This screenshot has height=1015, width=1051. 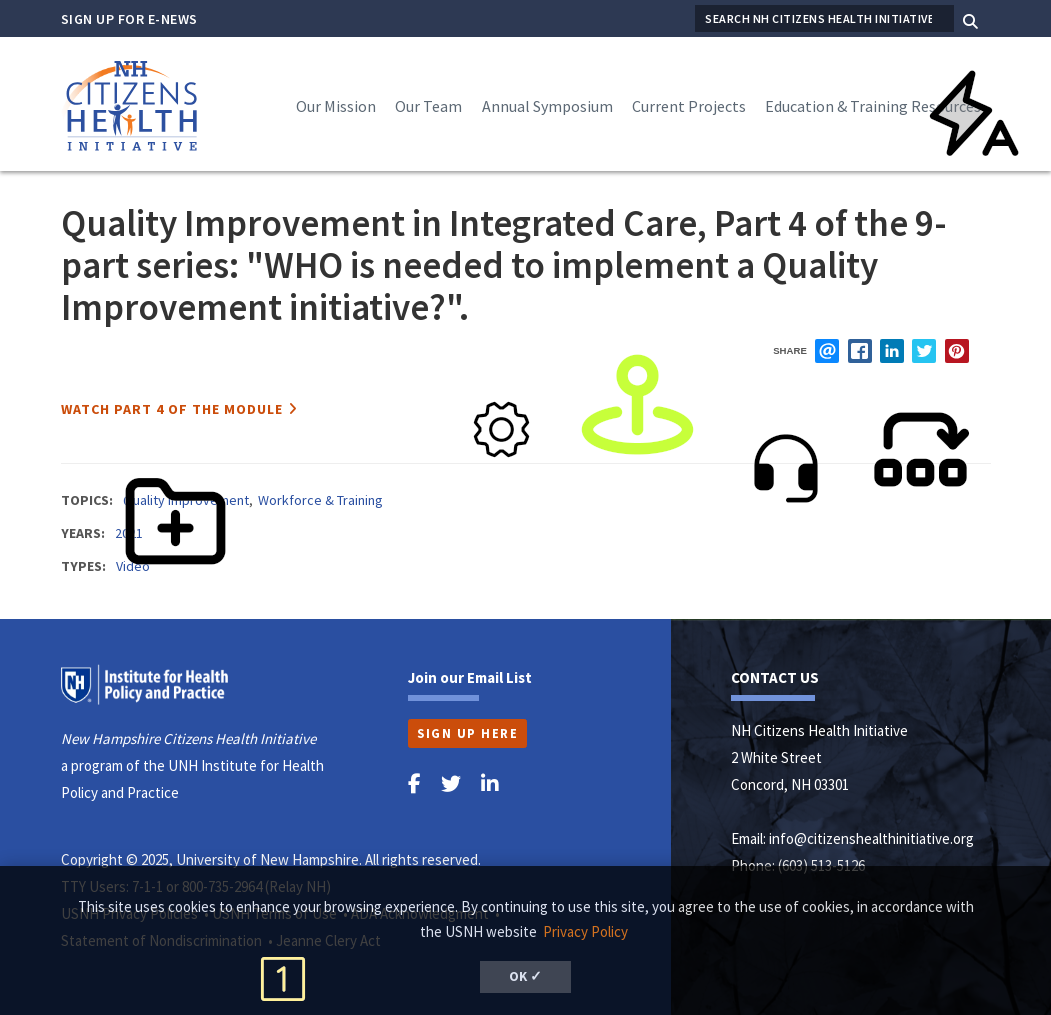 I want to click on mark a location on the map, so click(x=637, y=406).